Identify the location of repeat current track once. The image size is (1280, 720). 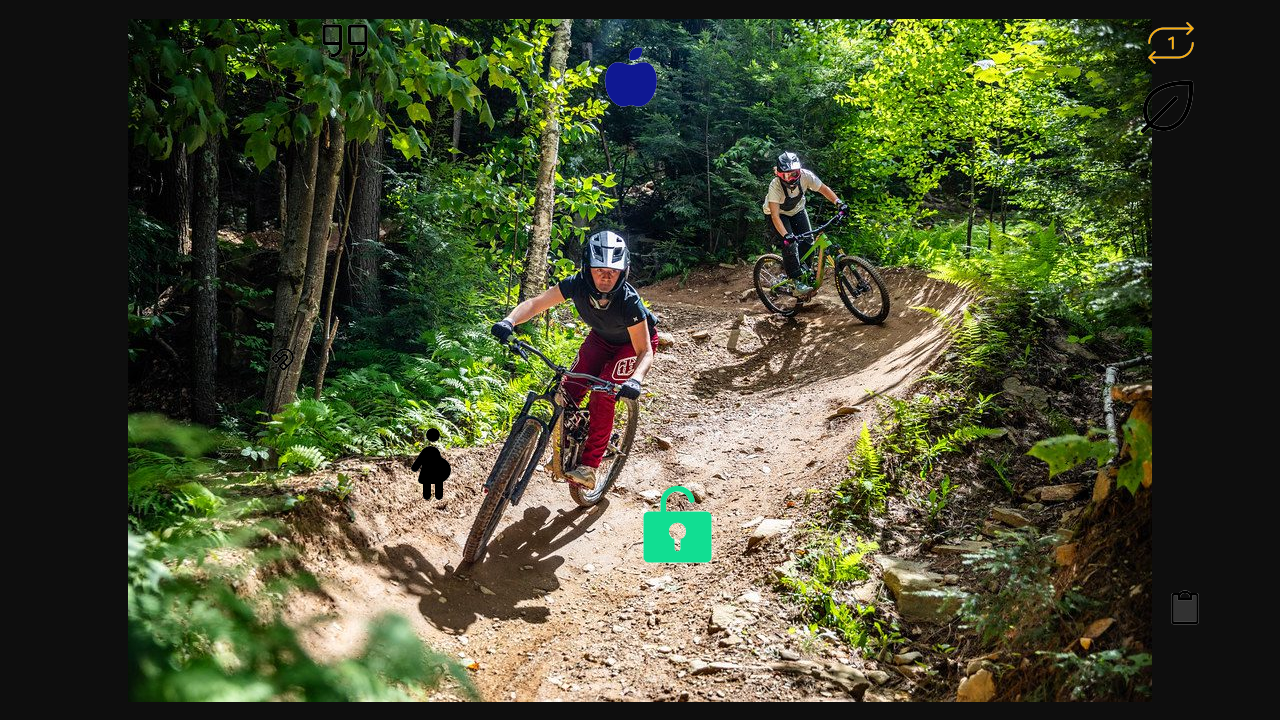
(1171, 43).